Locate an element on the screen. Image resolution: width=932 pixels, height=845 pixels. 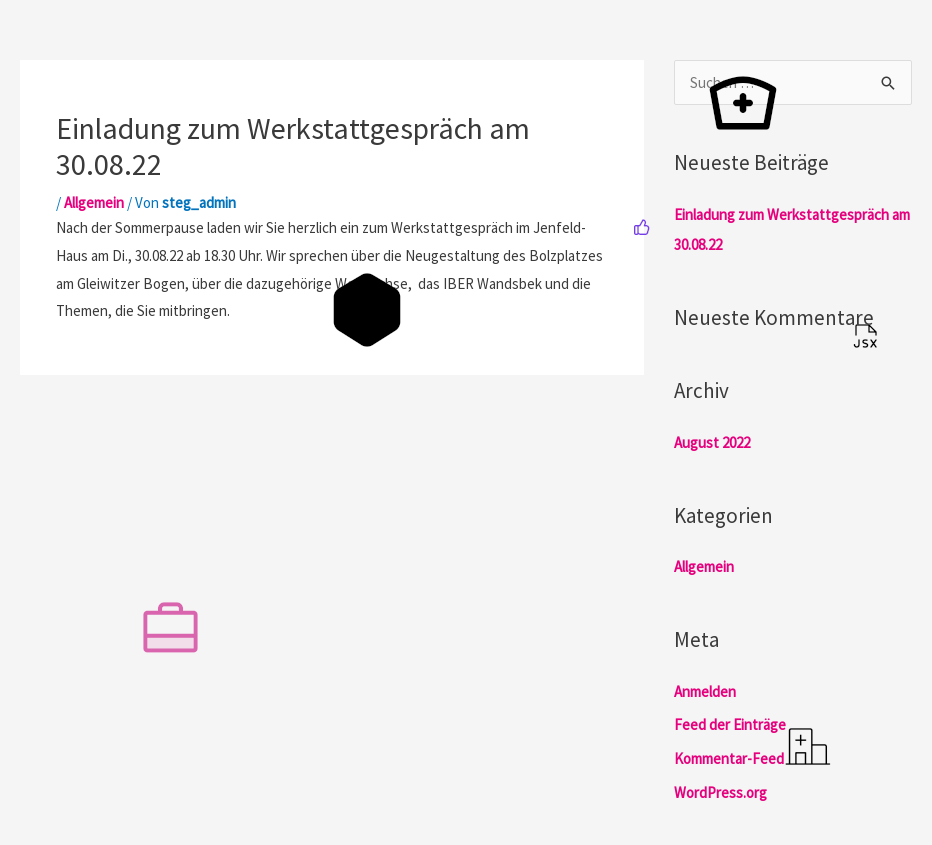
indicates a selected or active state is located at coordinates (367, 310).